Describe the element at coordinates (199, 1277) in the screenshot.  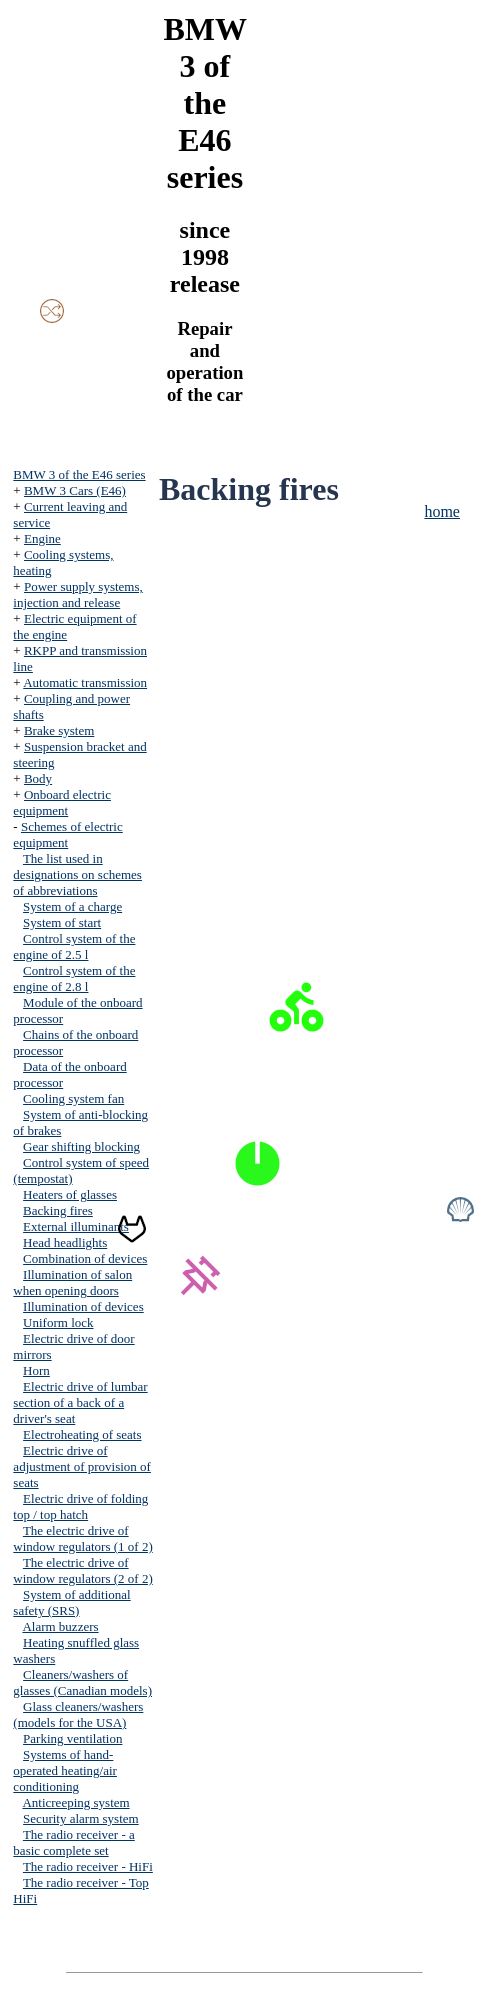
I see `unpin a saved location` at that location.